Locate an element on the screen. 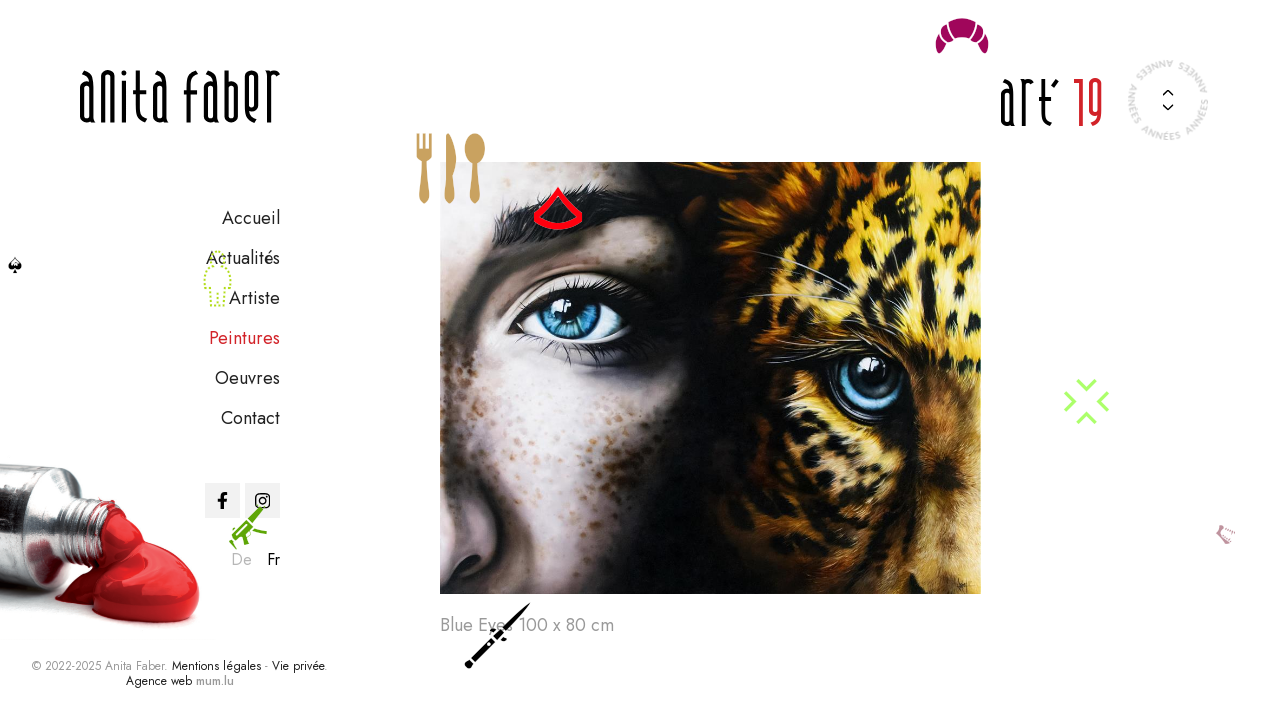 This screenshot has width=1288, height=720. browse bakery or pastry items is located at coordinates (962, 36).